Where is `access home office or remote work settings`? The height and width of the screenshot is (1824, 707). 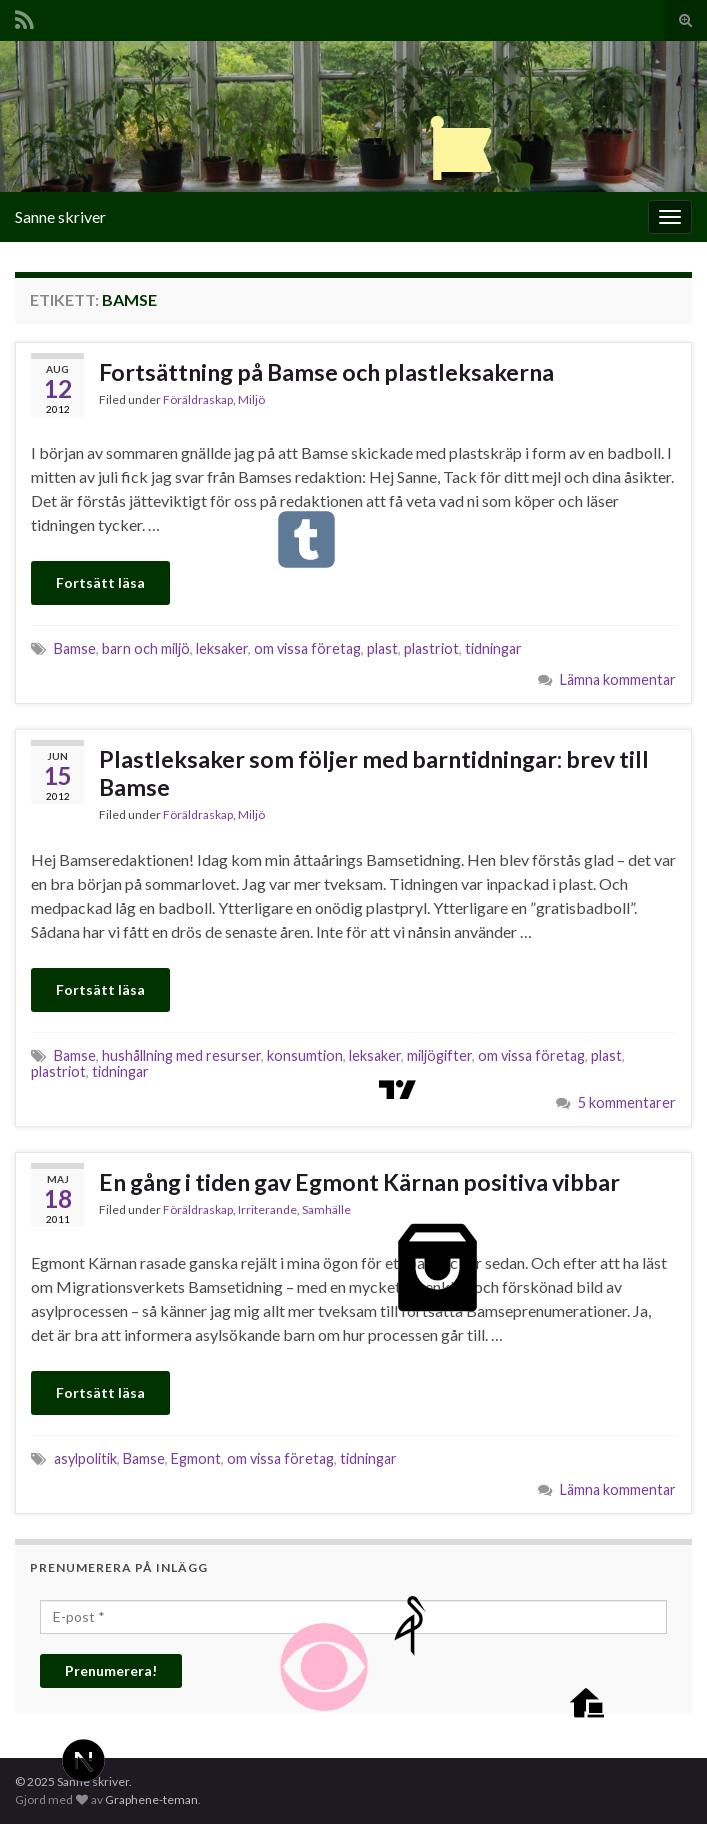
access home office or remote work settings is located at coordinates (586, 1704).